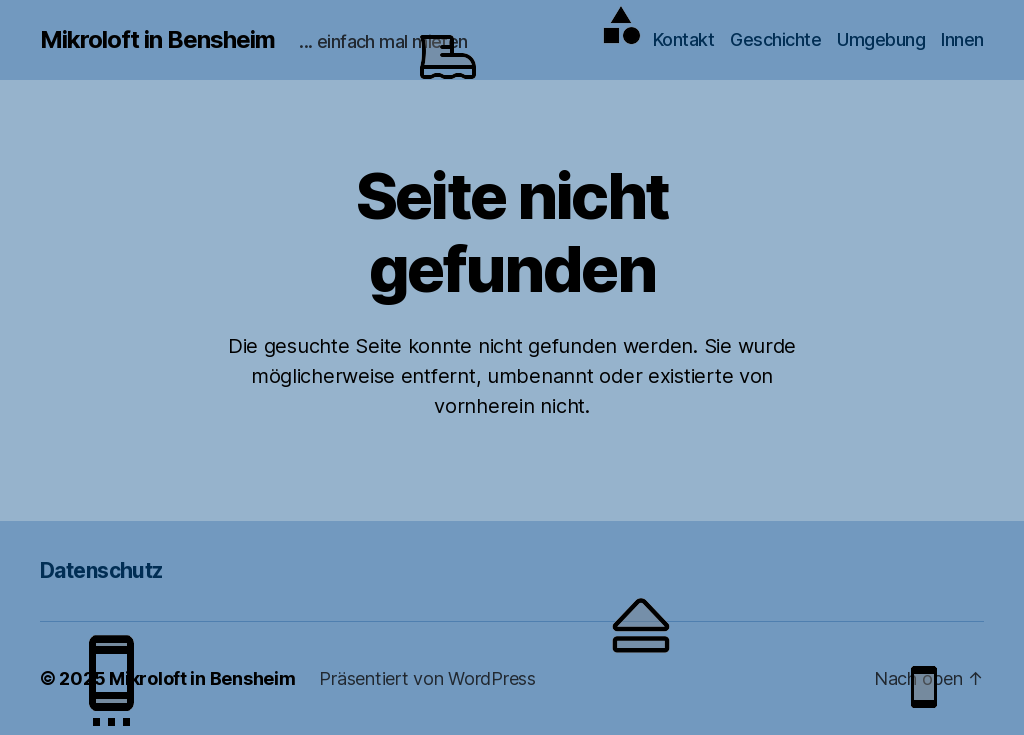  I want to click on eject media or disc, so click(641, 629).